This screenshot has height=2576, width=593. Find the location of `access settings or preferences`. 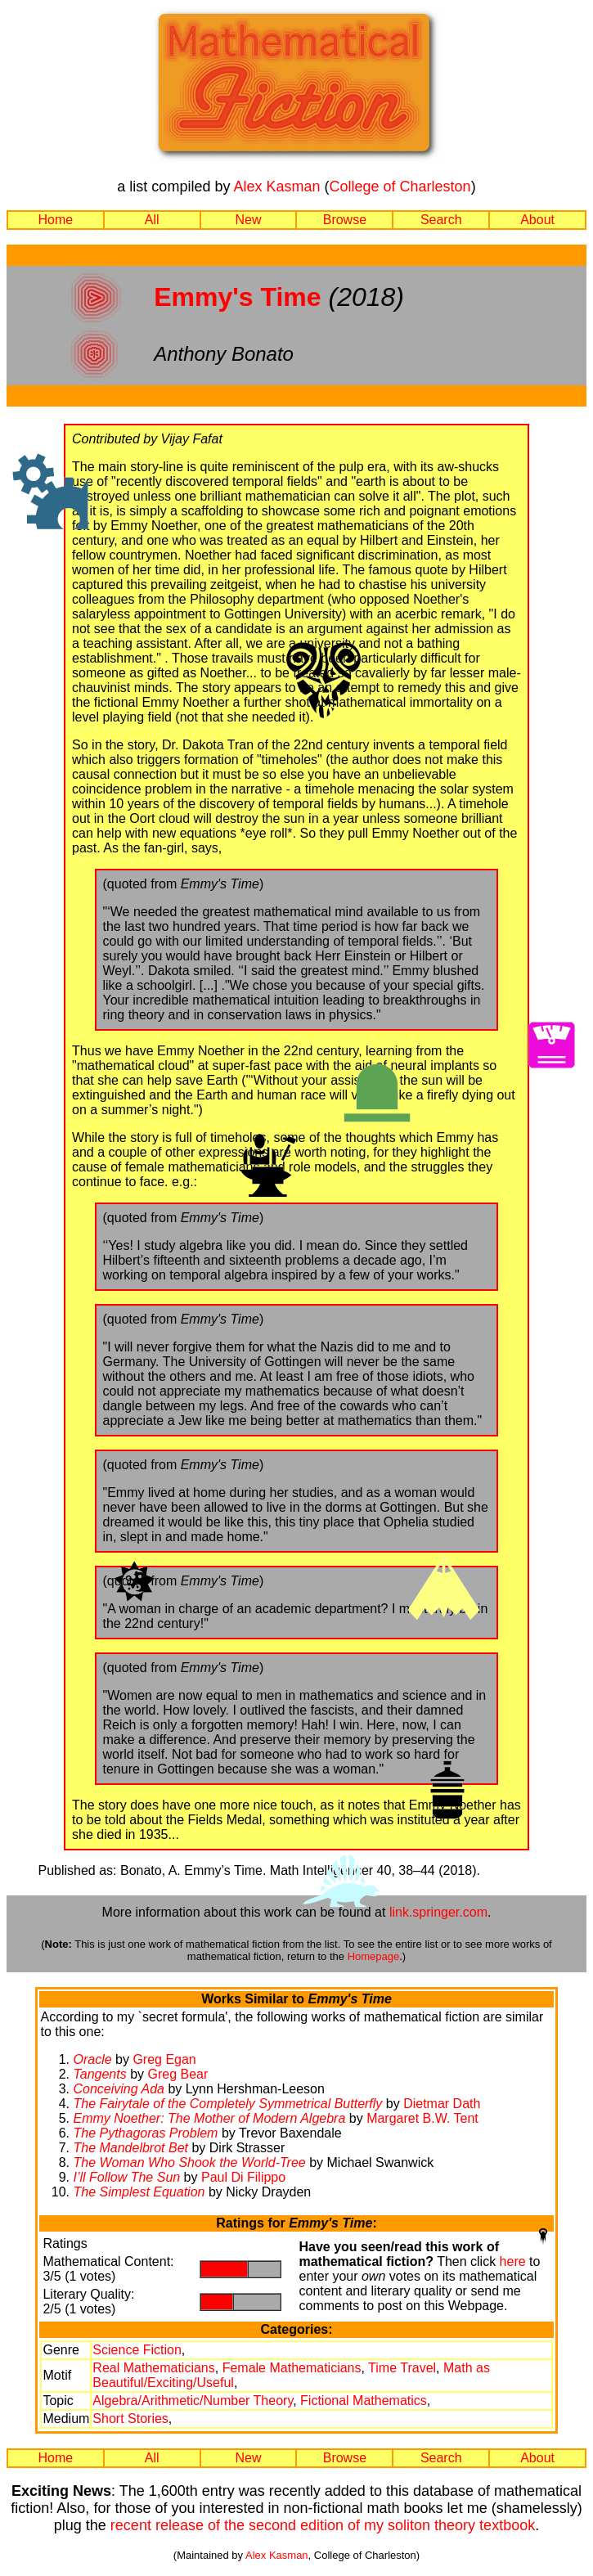

access settings or preferences is located at coordinates (50, 491).